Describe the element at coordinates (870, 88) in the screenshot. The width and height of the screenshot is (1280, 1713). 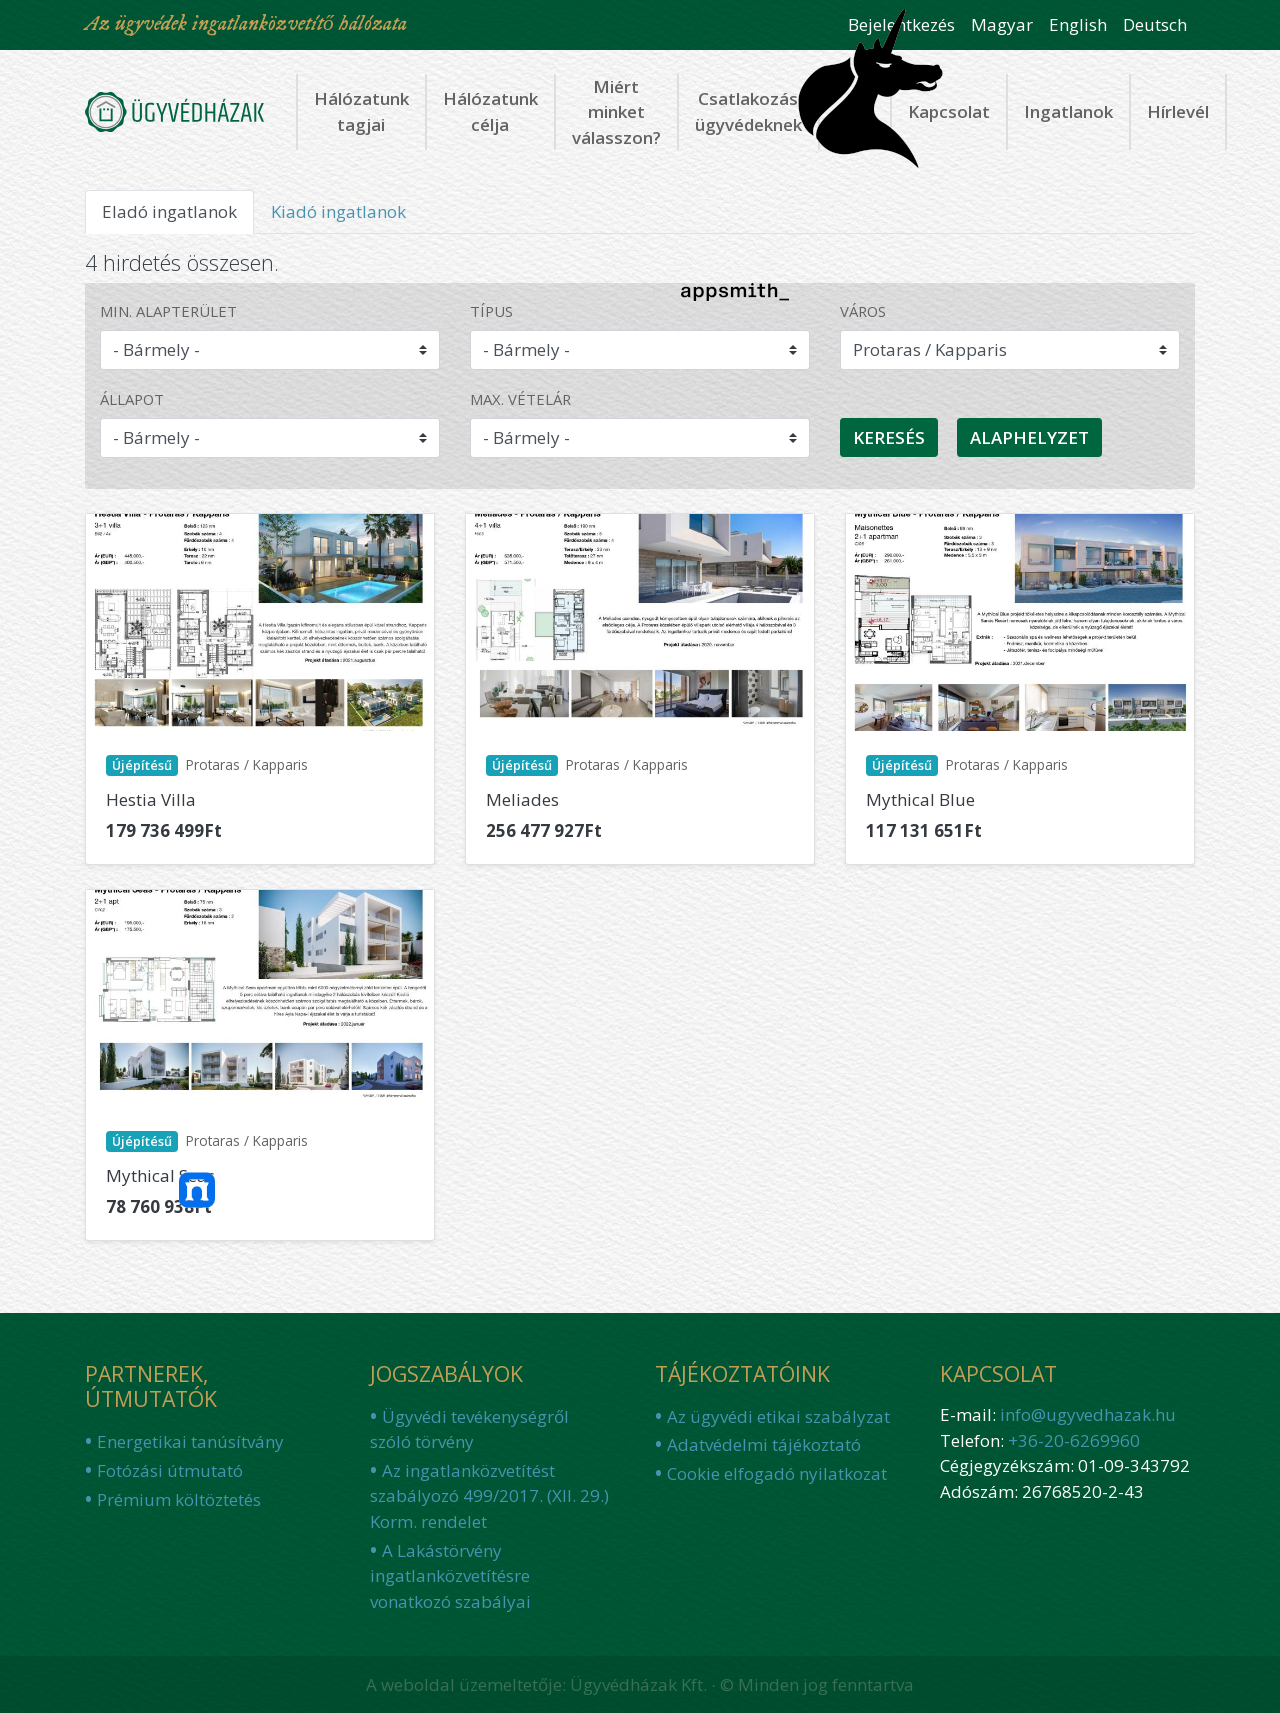
I see `org framework logo` at that location.